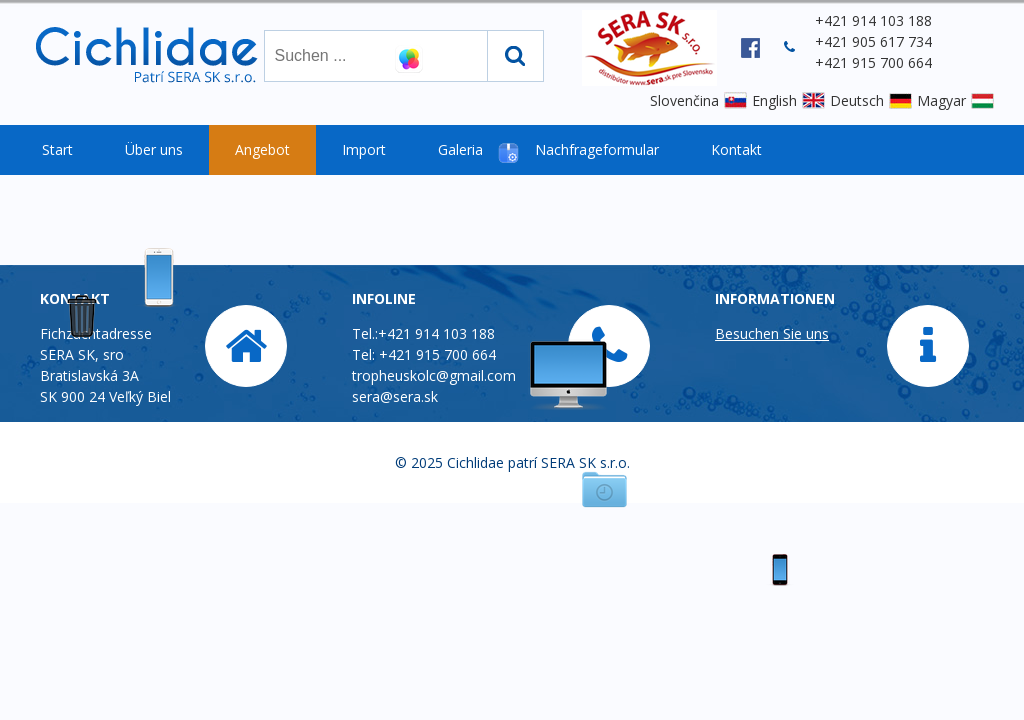 The height and width of the screenshot is (720, 1024). Describe the element at coordinates (604, 489) in the screenshot. I see `access temporary files folder` at that location.